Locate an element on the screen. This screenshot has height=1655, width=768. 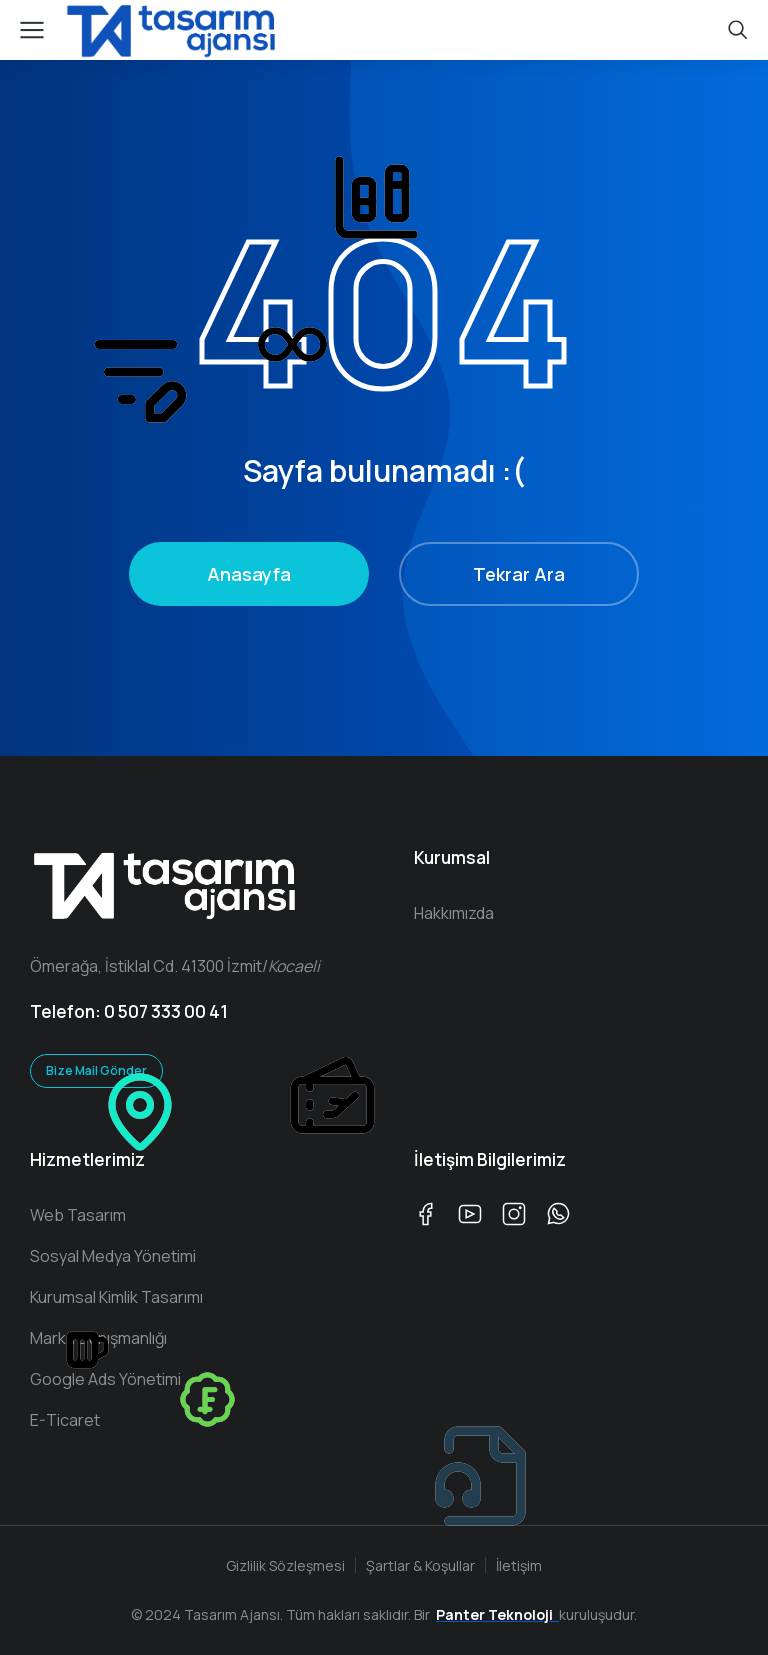
edit filter settings is located at coordinates (136, 372).